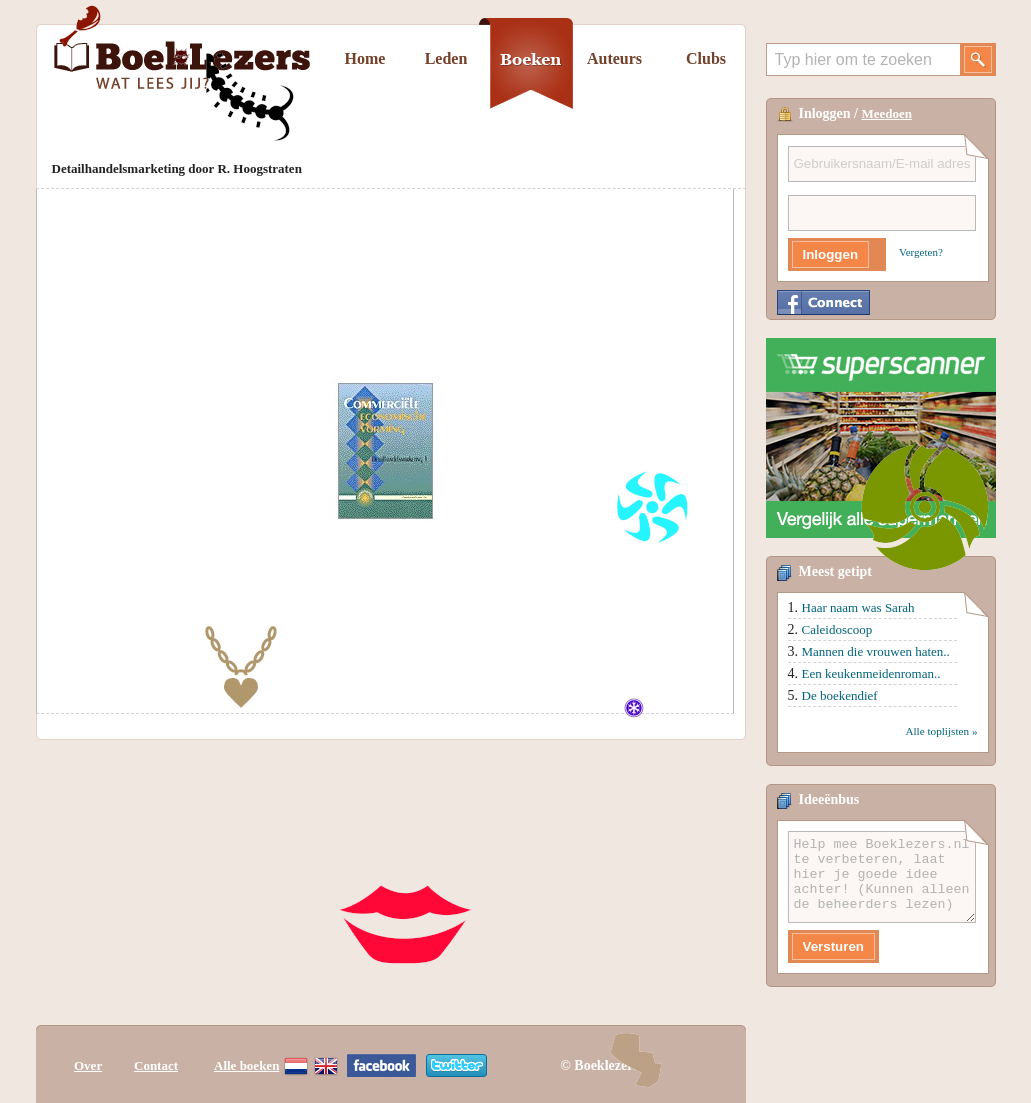  I want to click on access voice or speech features, so click(406, 926).